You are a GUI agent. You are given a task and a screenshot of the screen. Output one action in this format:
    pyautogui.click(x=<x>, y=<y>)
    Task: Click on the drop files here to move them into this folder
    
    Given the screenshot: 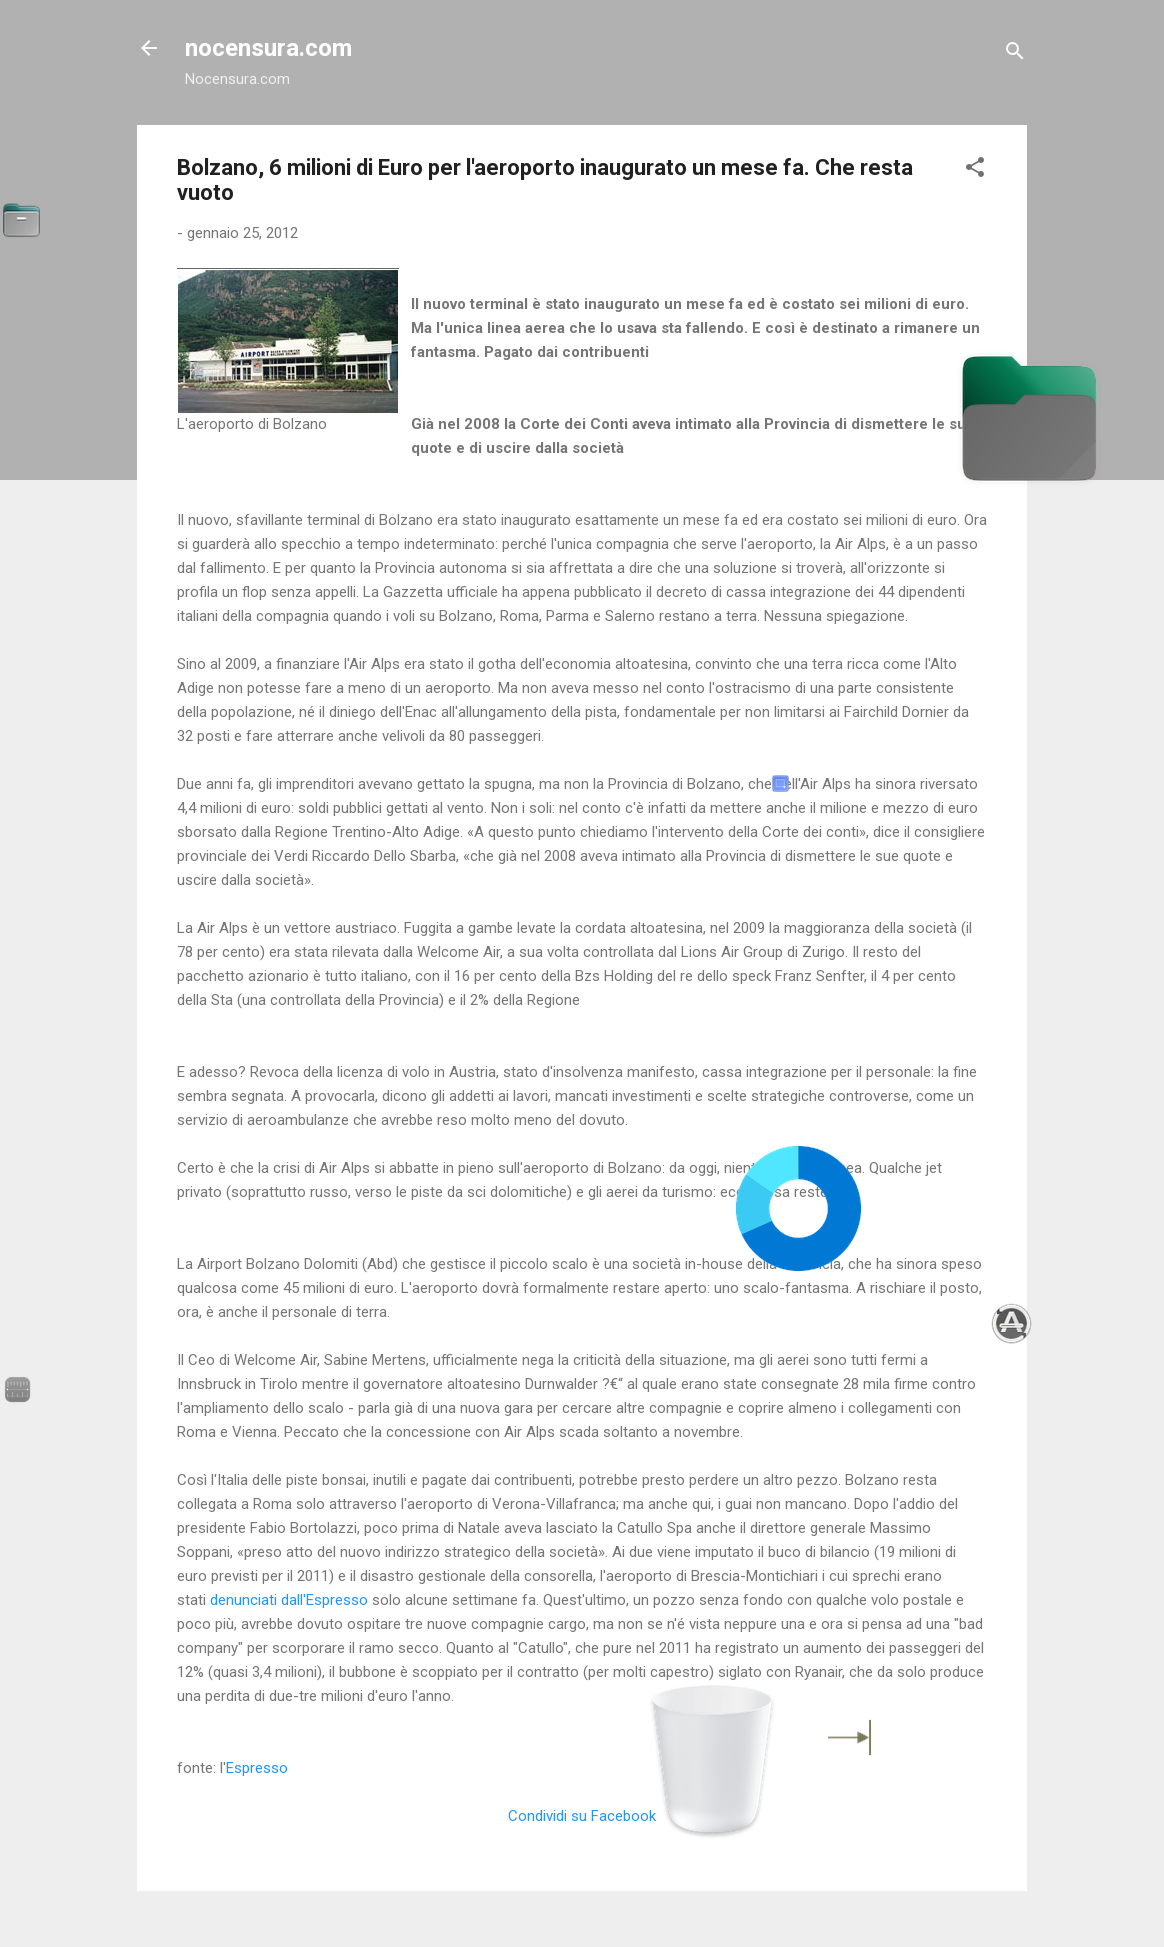 What is the action you would take?
    pyautogui.click(x=1029, y=418)
    